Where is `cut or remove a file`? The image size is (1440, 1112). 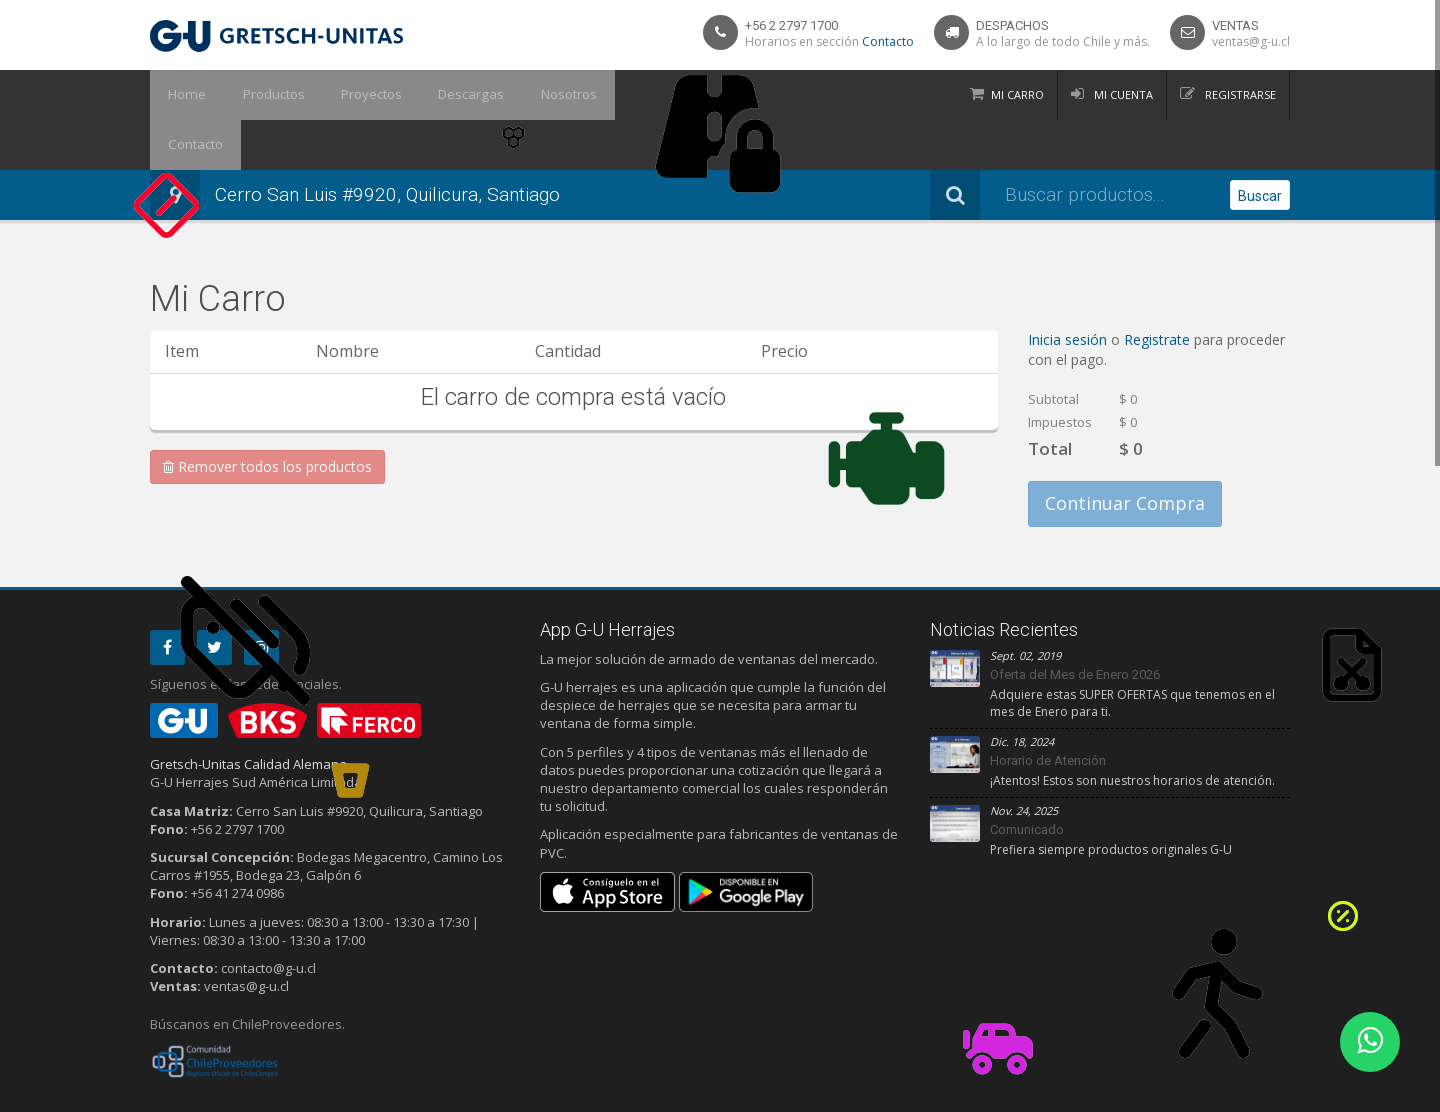
cut or remove a file is located at coordinates (1352, 665).